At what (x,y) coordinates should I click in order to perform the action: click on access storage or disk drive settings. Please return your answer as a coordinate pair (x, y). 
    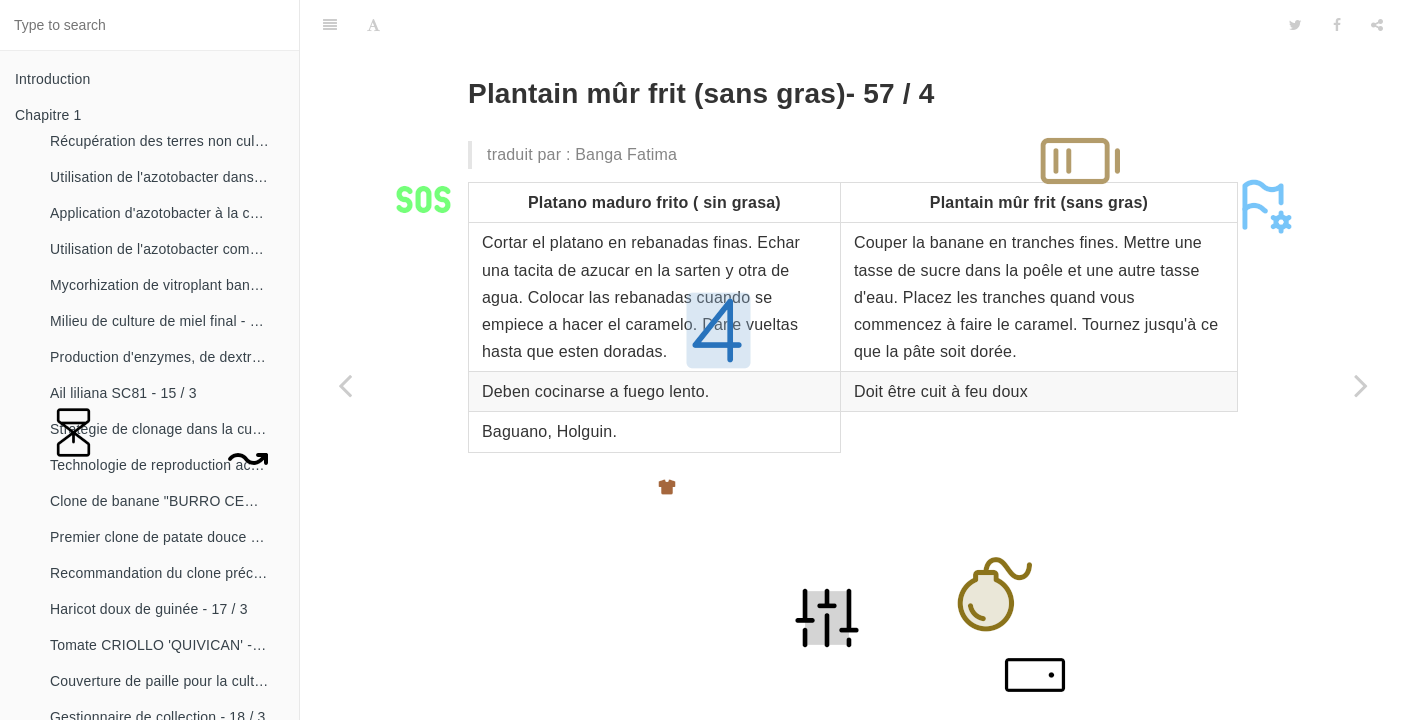
    Looking at the image, I should click on (1035, 675).